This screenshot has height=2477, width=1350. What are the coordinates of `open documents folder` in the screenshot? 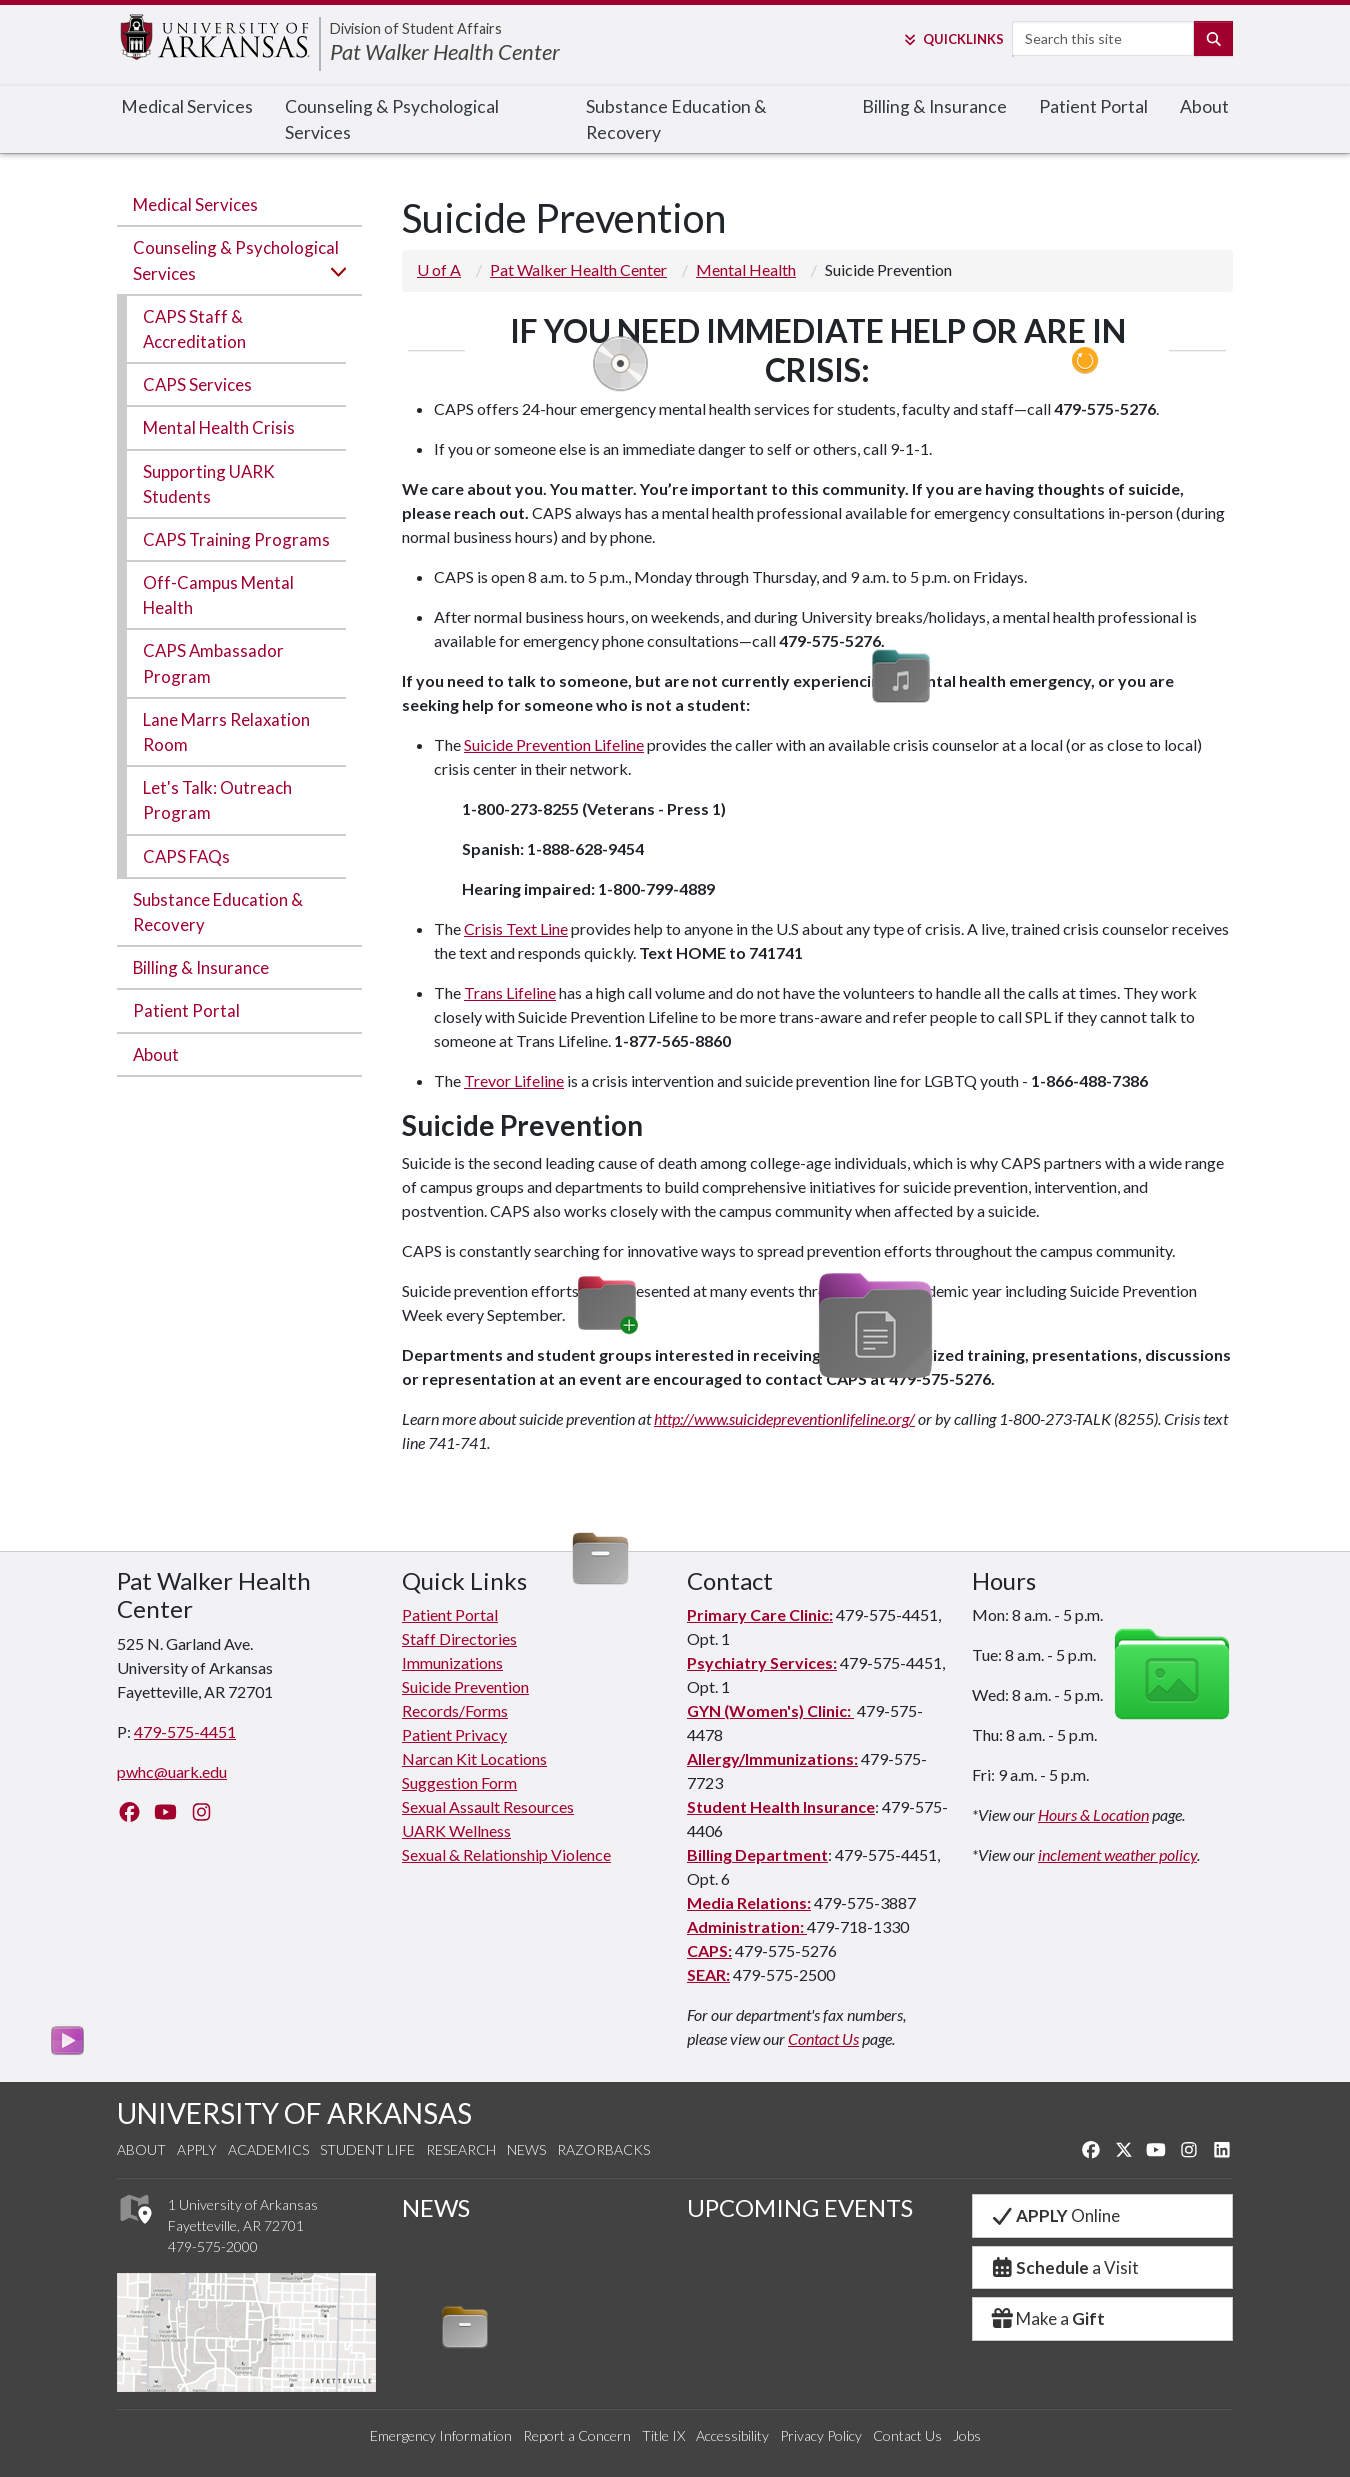 It's located at (875, 1325).